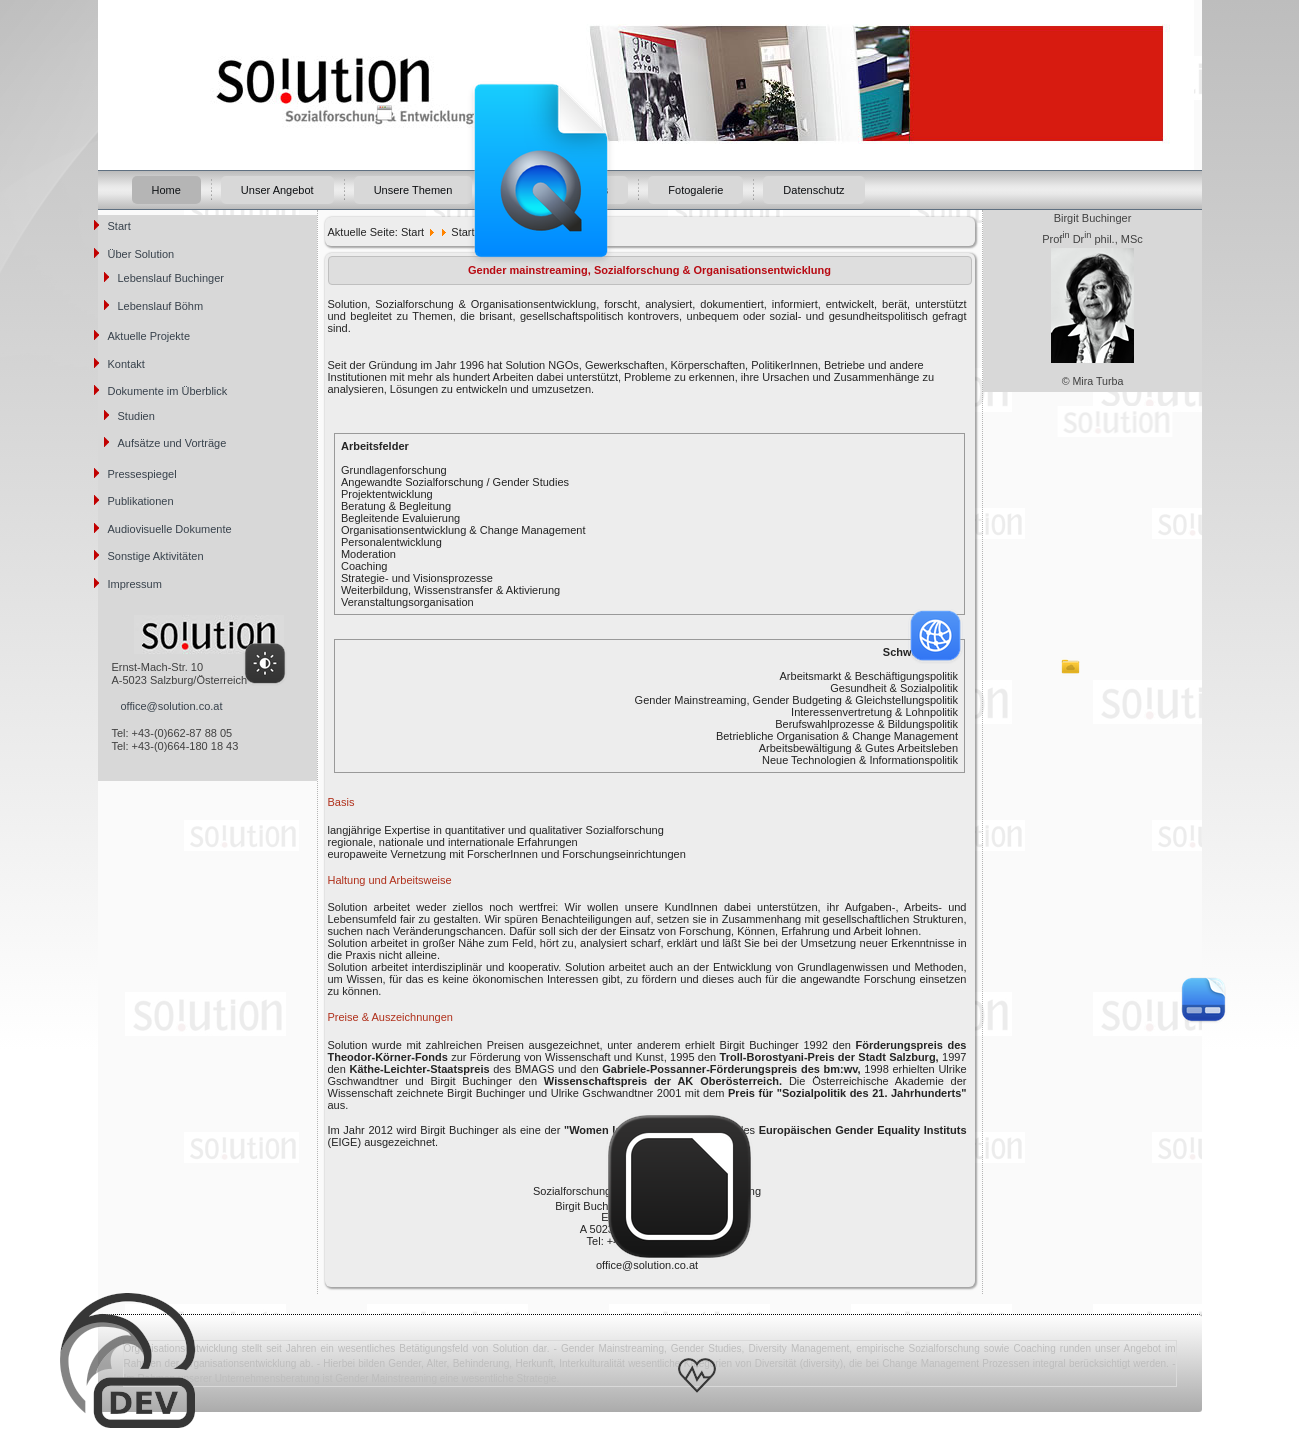 Image resolution: width=1299 pixels, height=1432 pixels. I want to click on access cloud-synced files and documents, so click(1070, 666).